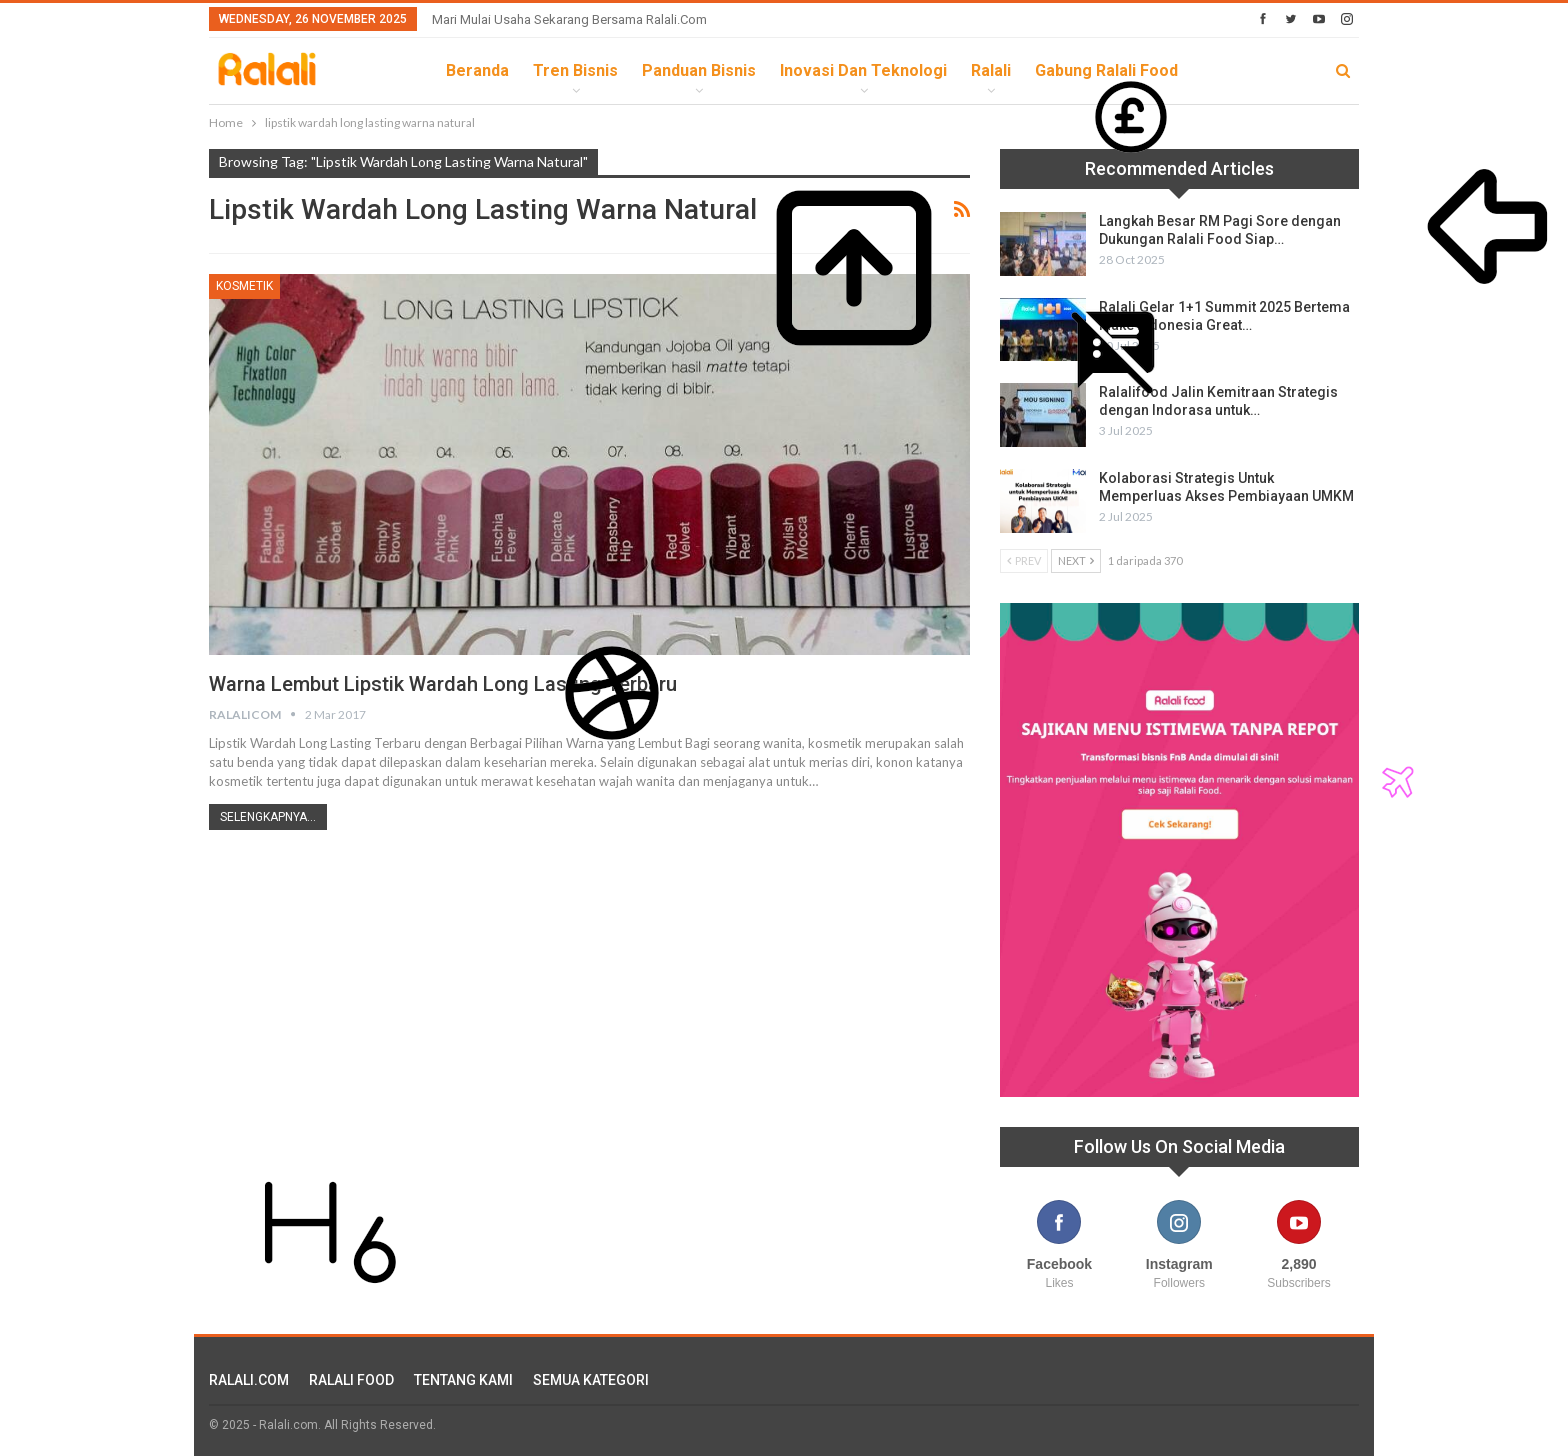 The image size is (1568, 1456). I want to click on view balance in british pounds, so click(1131, 117).